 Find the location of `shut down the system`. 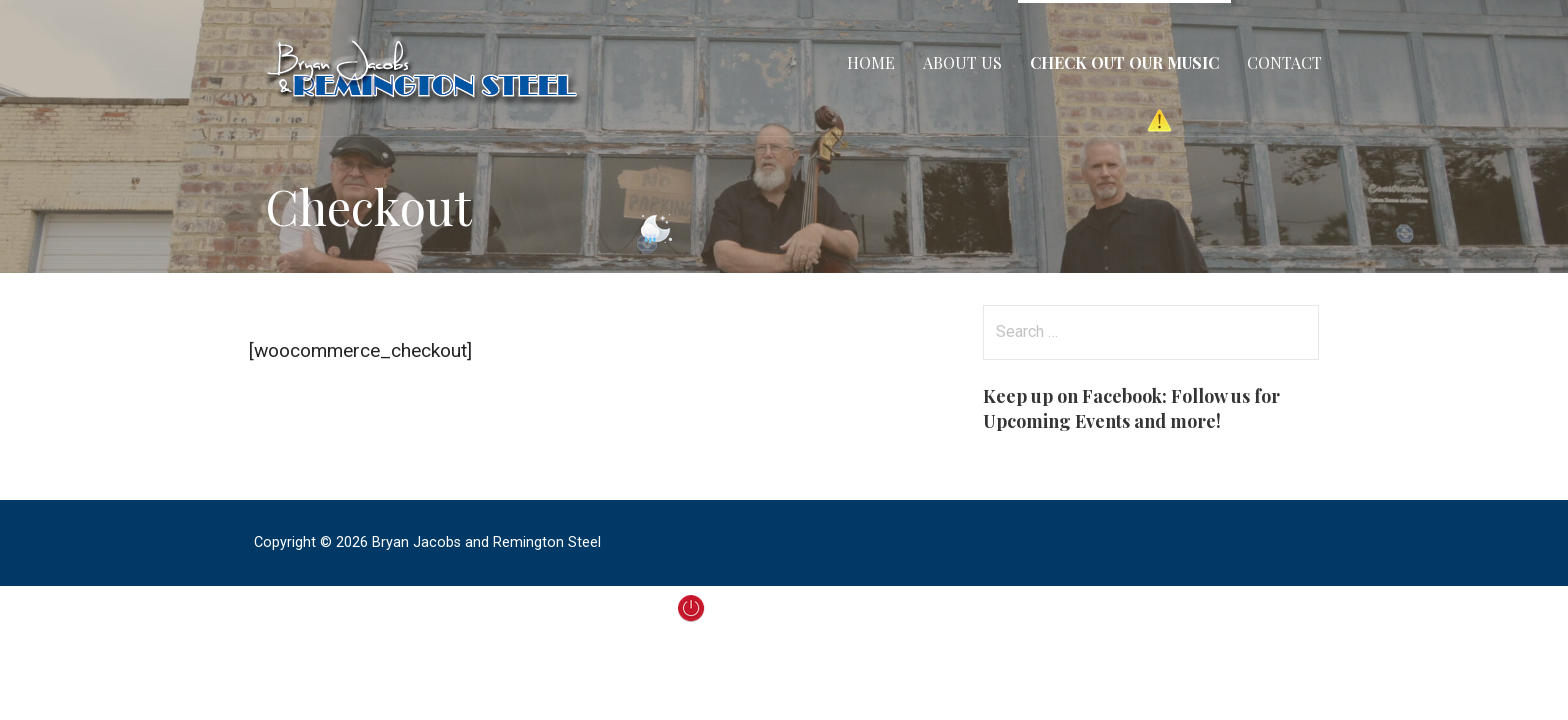

shut down the system is located at coordinates (691, 608).